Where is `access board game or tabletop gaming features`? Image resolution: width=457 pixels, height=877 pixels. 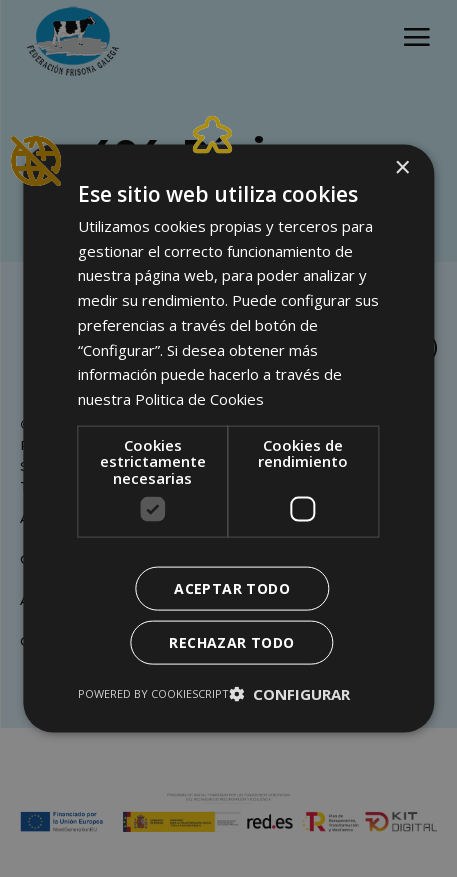 access board game or tabletop gaming features is located at coordinates (212, 135).